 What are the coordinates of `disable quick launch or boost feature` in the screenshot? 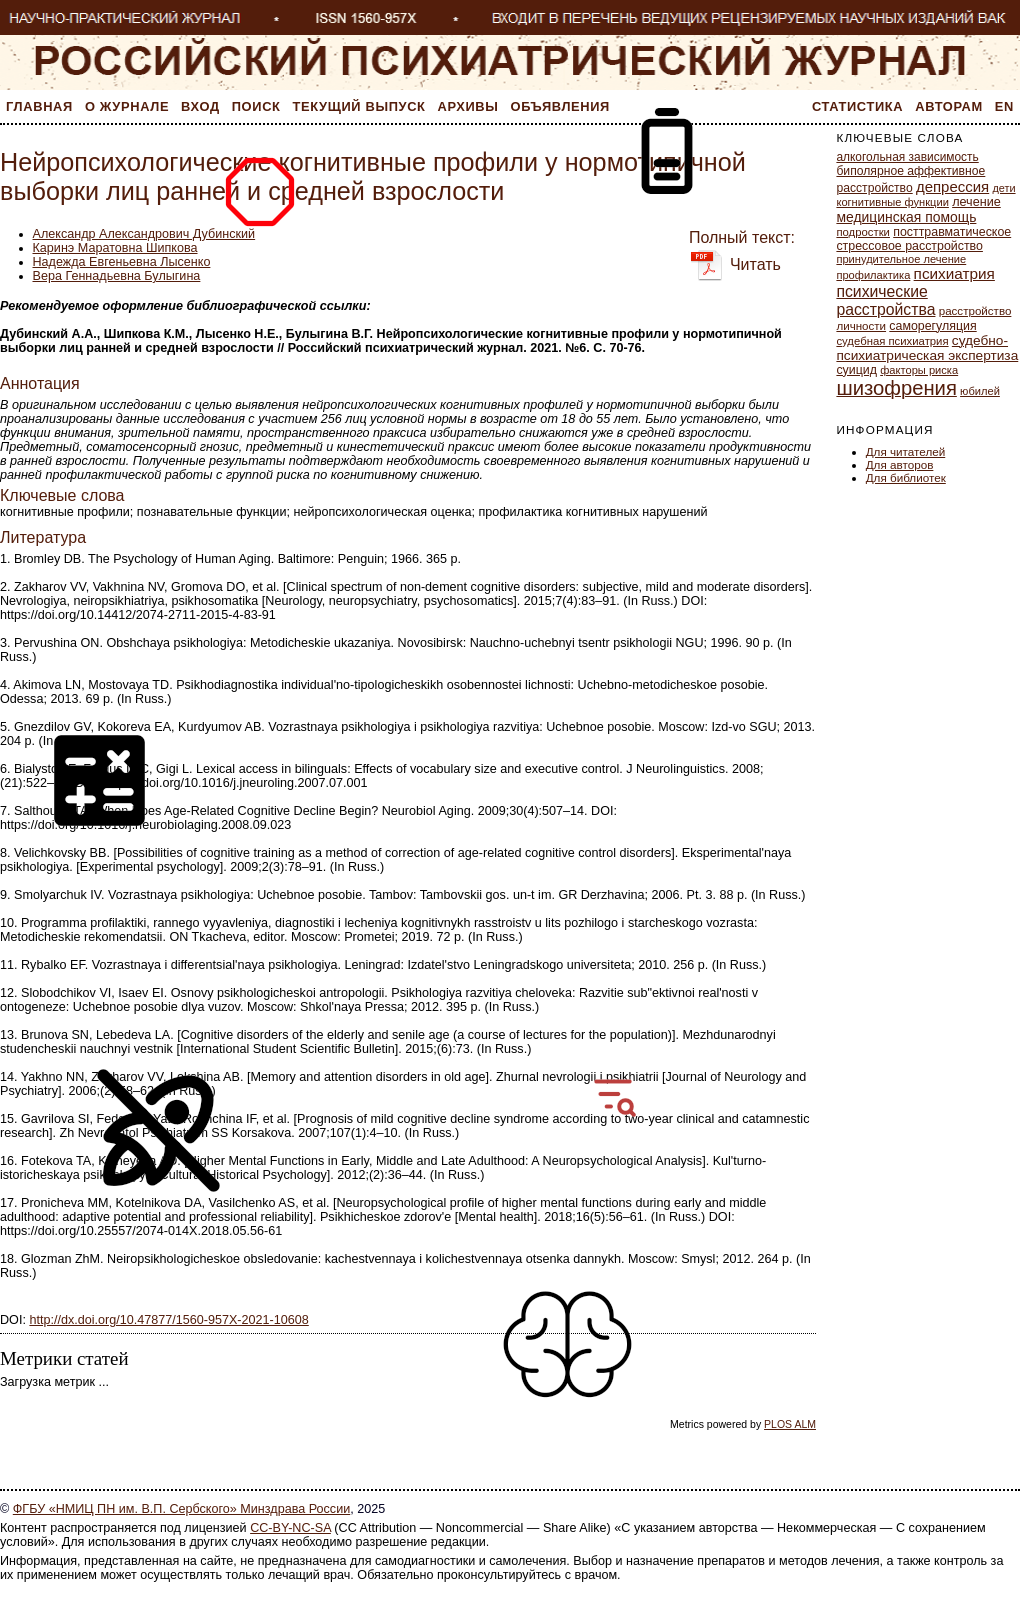 It's located at (158, 1130).